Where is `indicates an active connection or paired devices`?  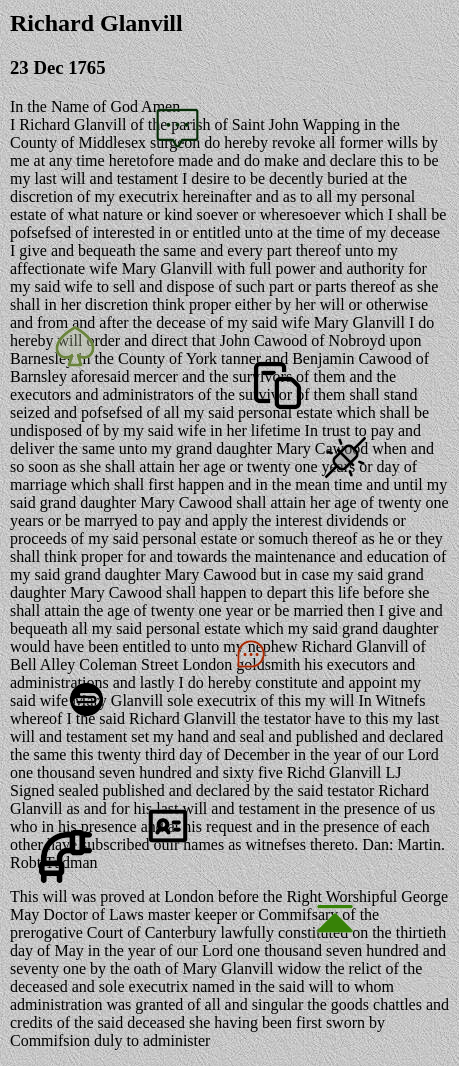
indicates an active connection or paired devices is located at coordinates (345, 457).